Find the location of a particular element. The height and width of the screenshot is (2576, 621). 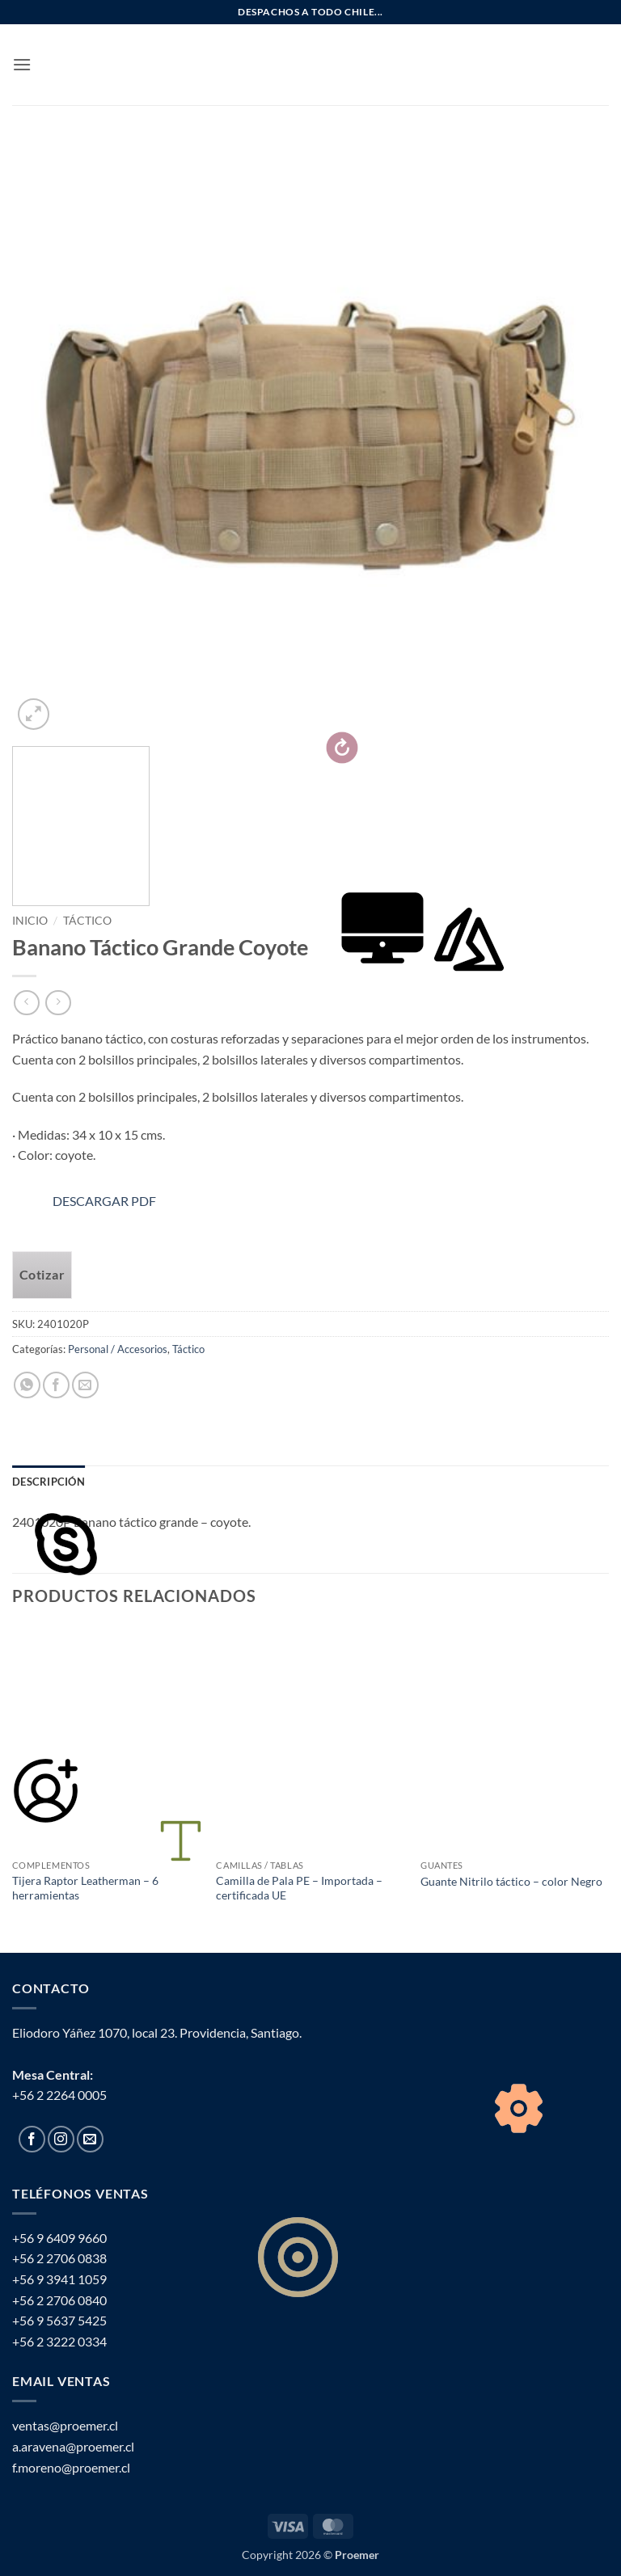

open settings menu is located at coordinates (518, 2108).